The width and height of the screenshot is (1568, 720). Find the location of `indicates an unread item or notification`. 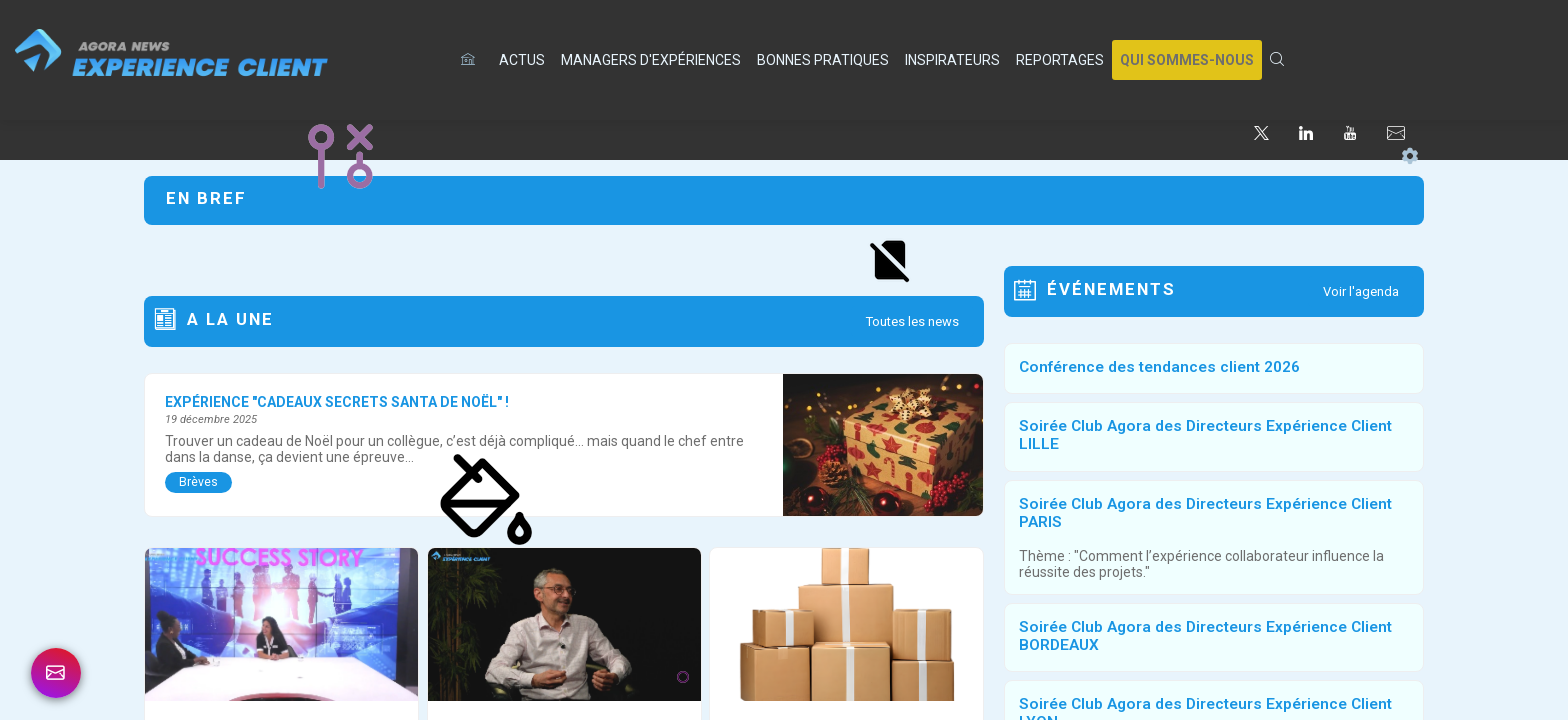

indicates an unread item or notification is located at coordinates (683, 677).